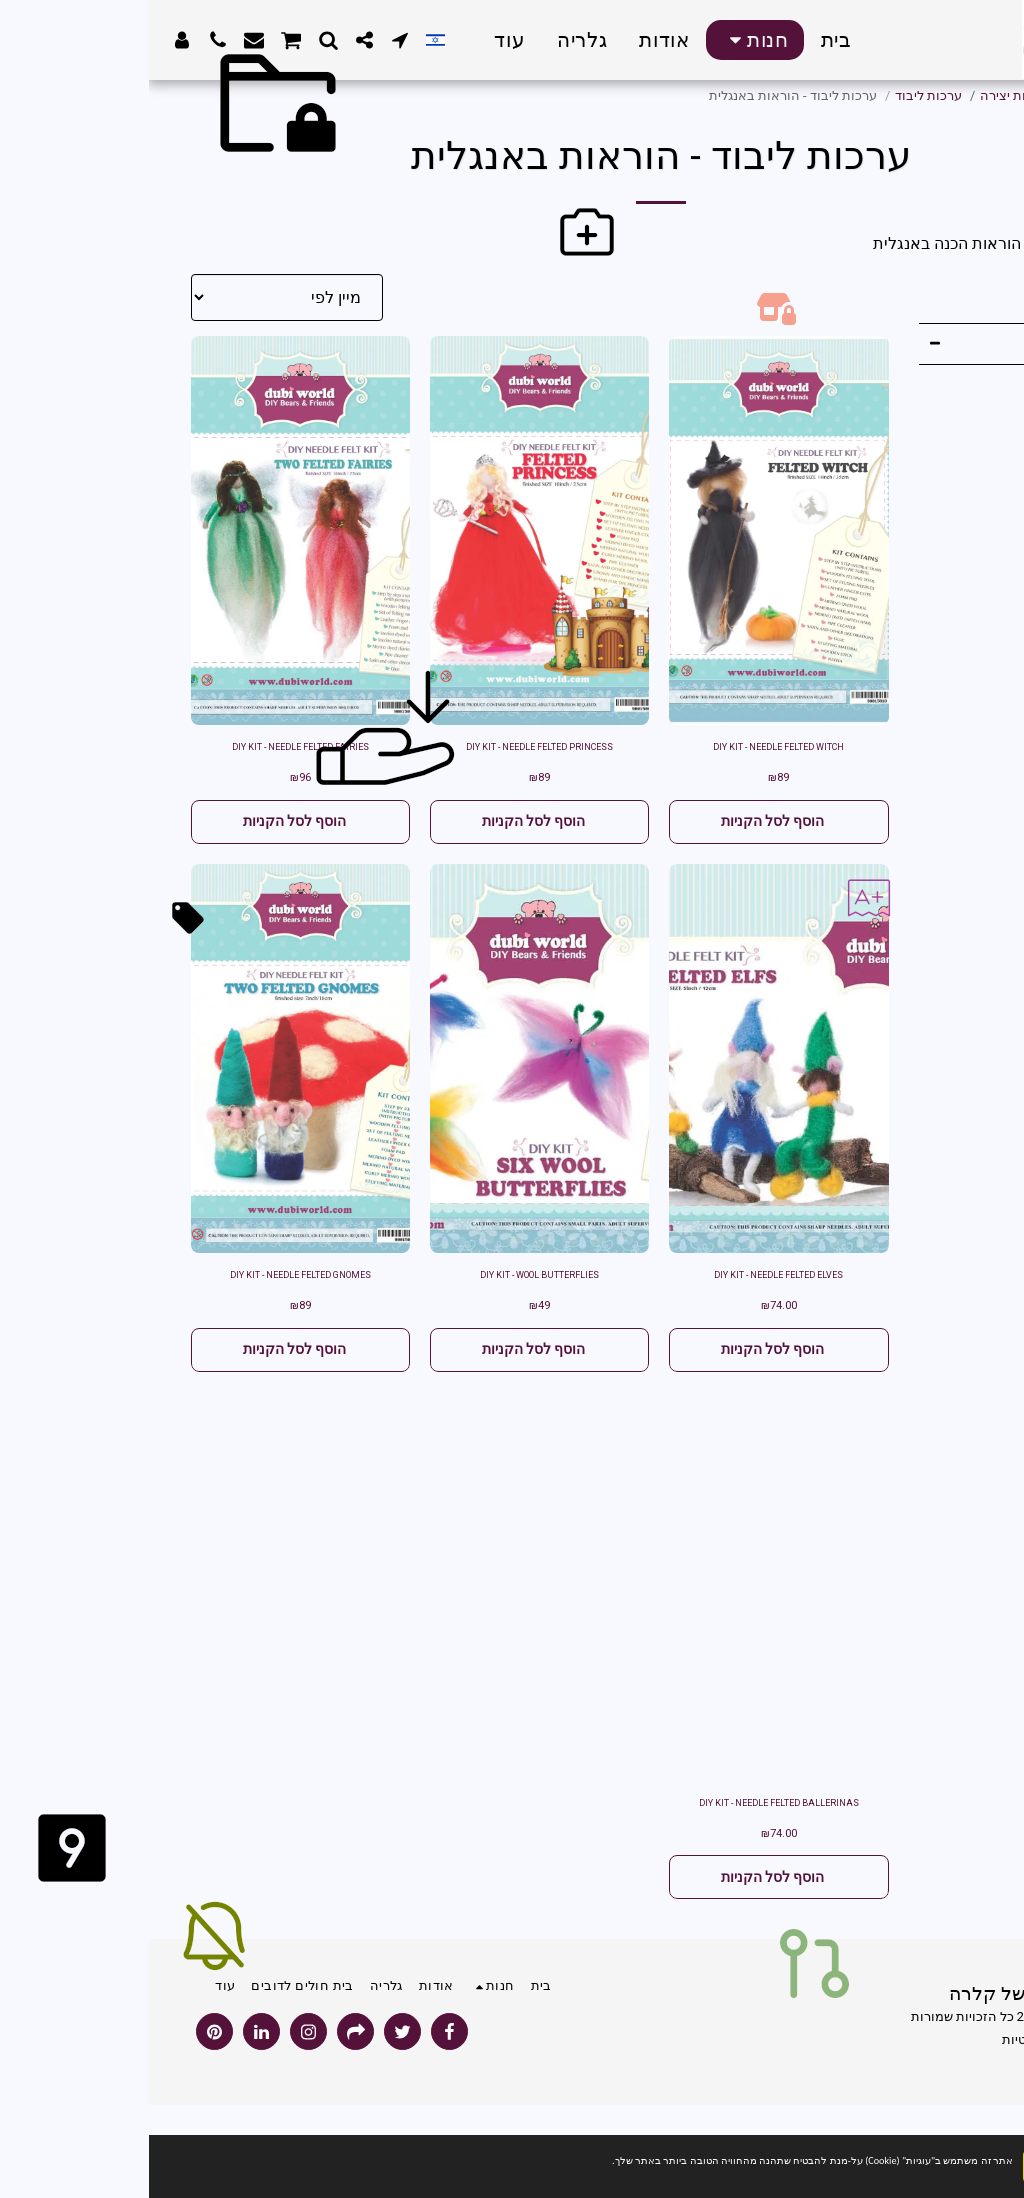 The image size is (1024, 2198). What do you see at coordinates (869, 897) in the screenshot?
I see `view exam or test results` at bounding box center [869, 897].